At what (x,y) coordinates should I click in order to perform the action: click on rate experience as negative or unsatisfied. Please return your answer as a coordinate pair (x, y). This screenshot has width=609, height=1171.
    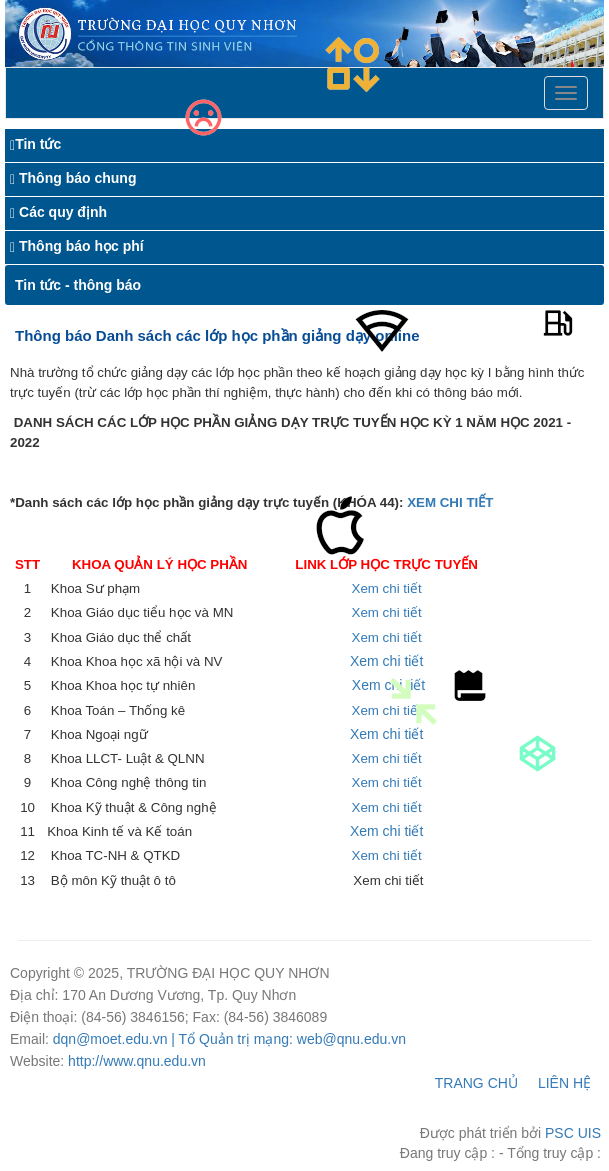
    Looking at the image, I should click on (203, 117).